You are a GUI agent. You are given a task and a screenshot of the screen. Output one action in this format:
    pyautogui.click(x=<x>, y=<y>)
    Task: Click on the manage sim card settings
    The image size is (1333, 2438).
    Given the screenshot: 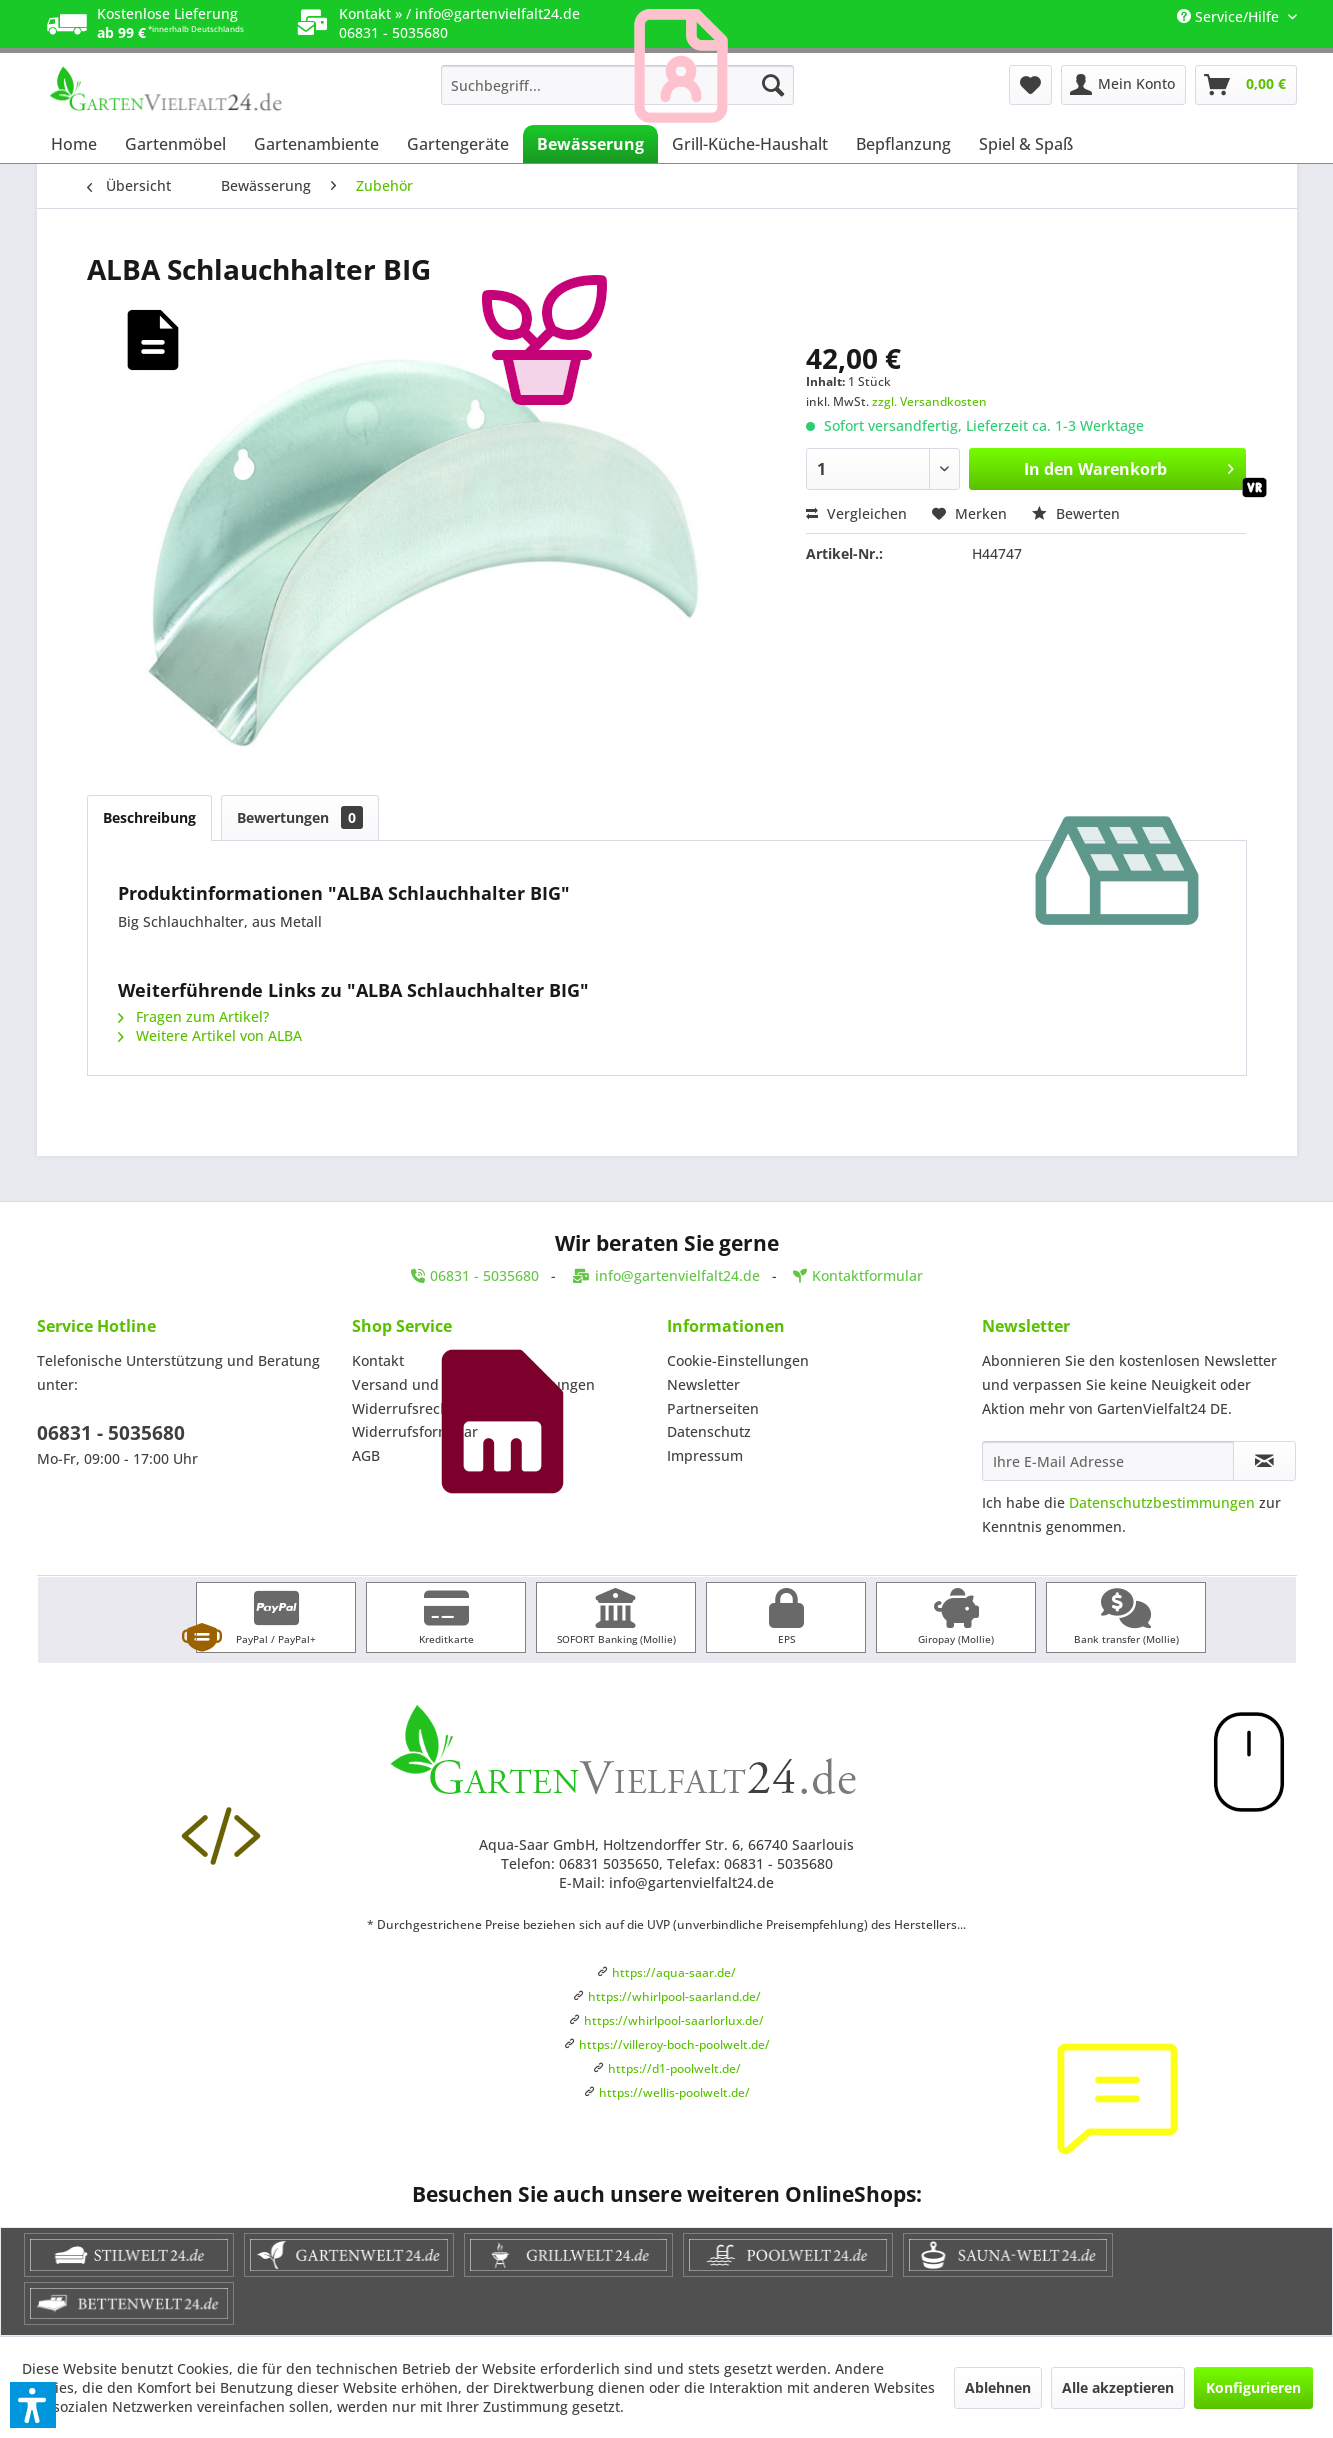 What is the action you would take?
    pyautogui.click(x=502, y=1421)
    